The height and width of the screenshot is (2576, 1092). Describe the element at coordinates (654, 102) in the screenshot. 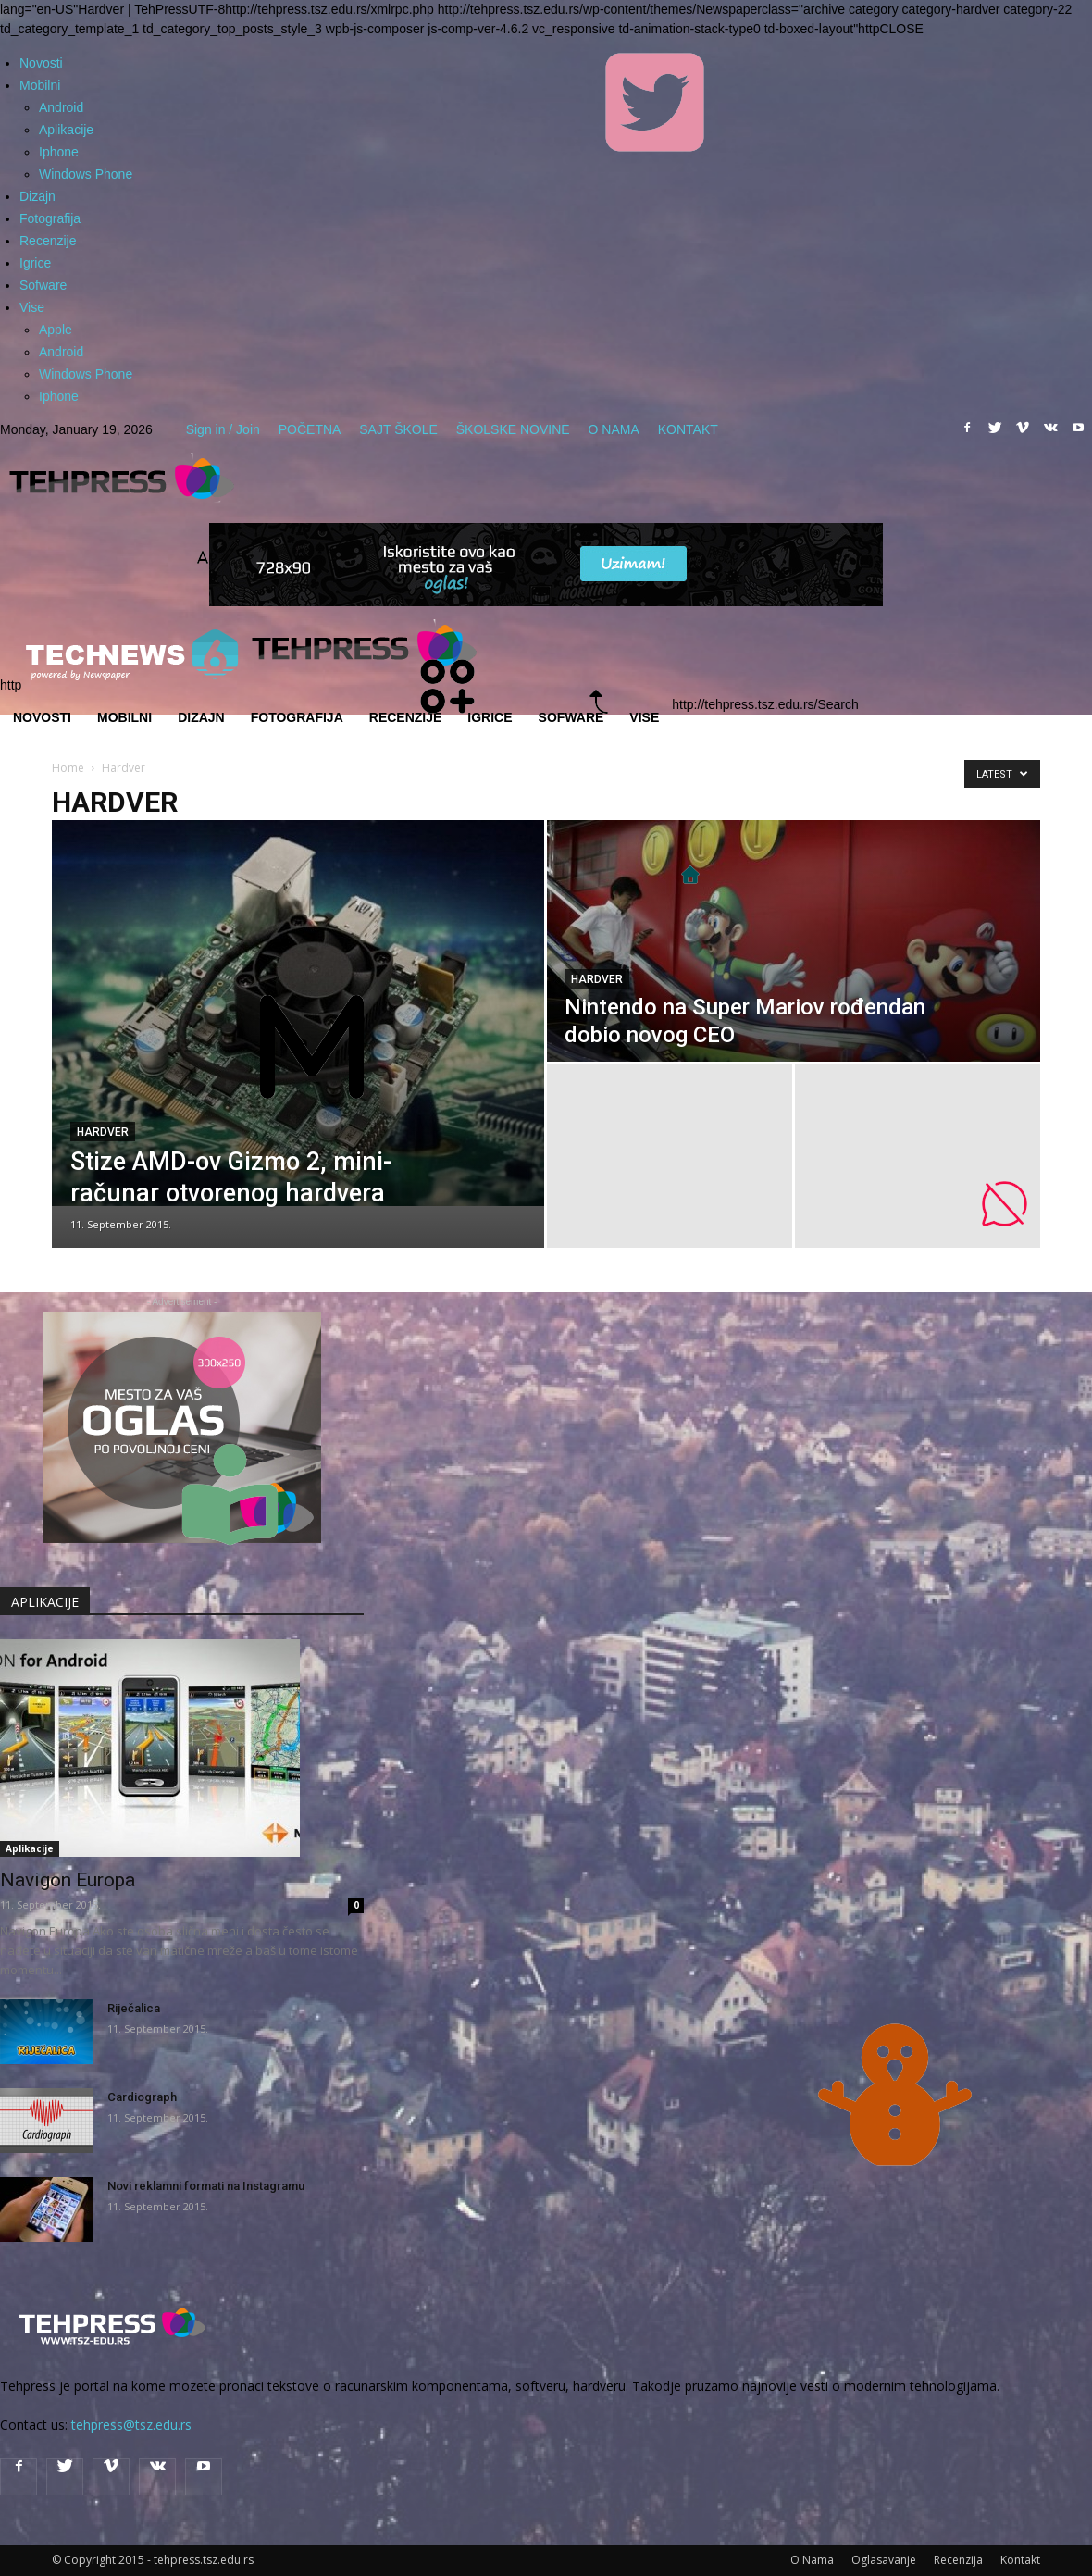

I see `share to Twitter` at that location.